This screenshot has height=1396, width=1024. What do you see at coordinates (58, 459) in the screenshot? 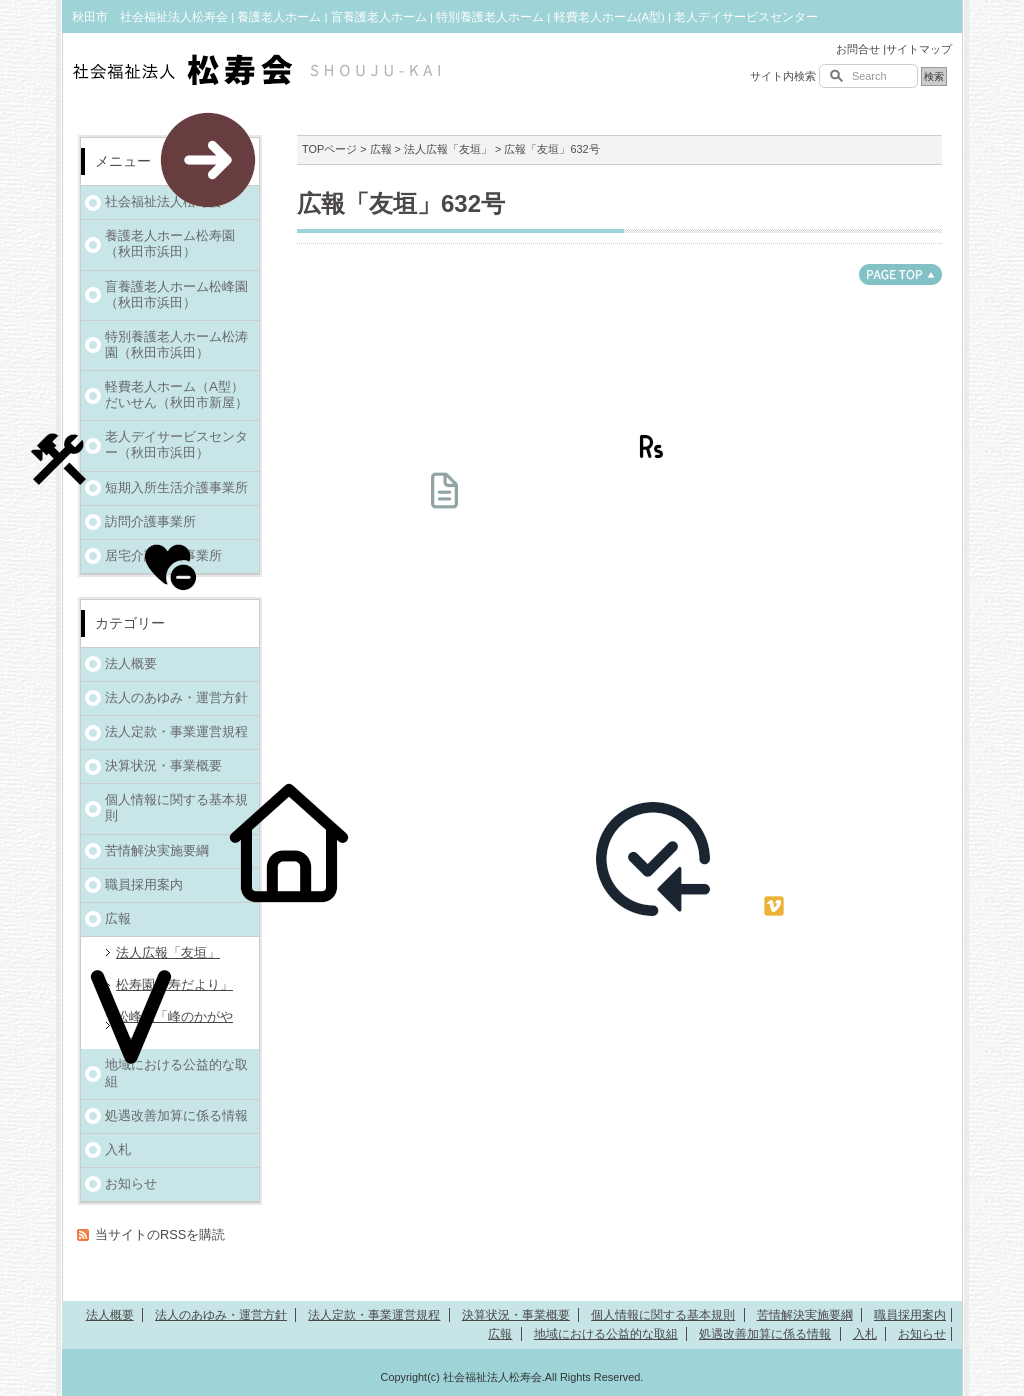
I see `access settings or tools` at bounding box center [58, 459].